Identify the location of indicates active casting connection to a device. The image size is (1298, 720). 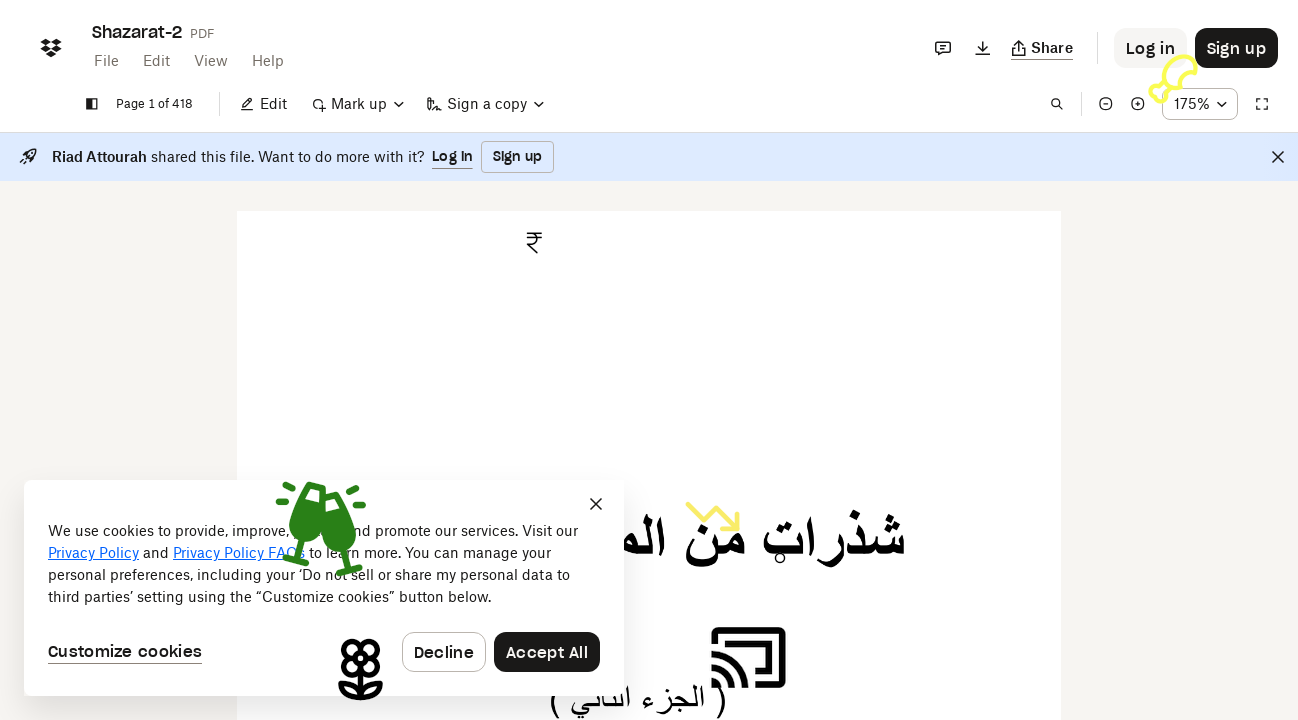
(748, 657).